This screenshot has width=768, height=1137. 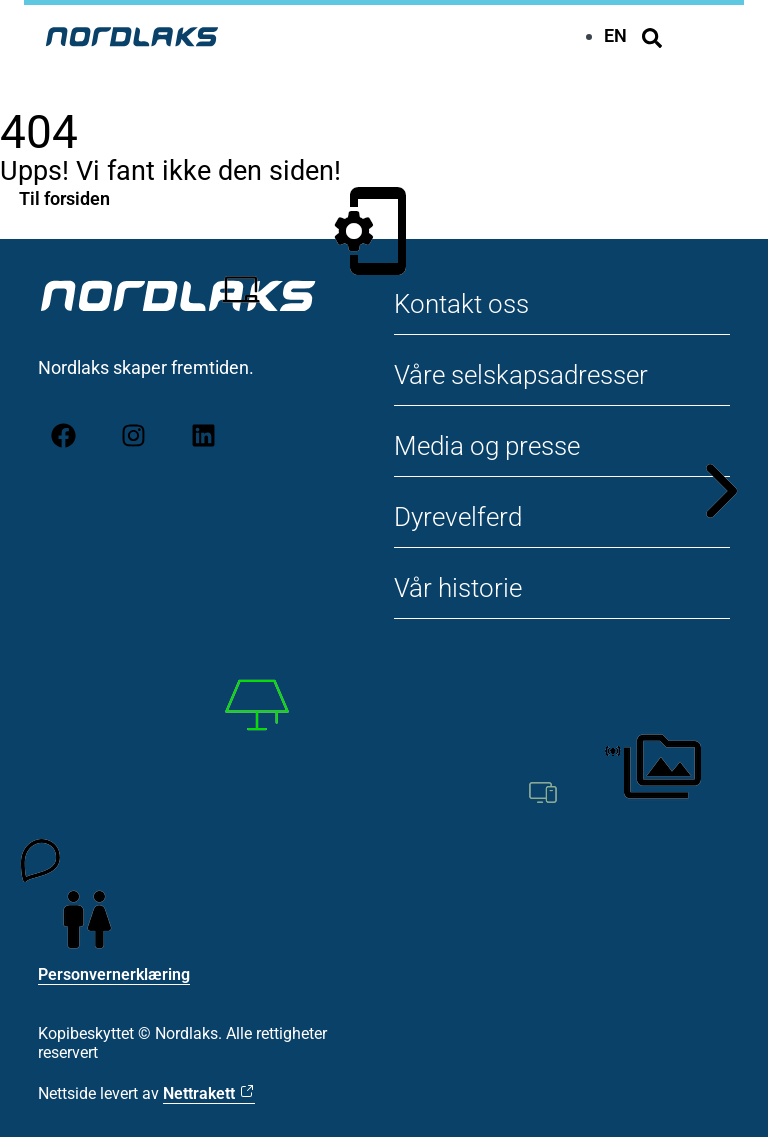 I want to click on access whiteboard or presentation mode, so click(x=241, y=290).